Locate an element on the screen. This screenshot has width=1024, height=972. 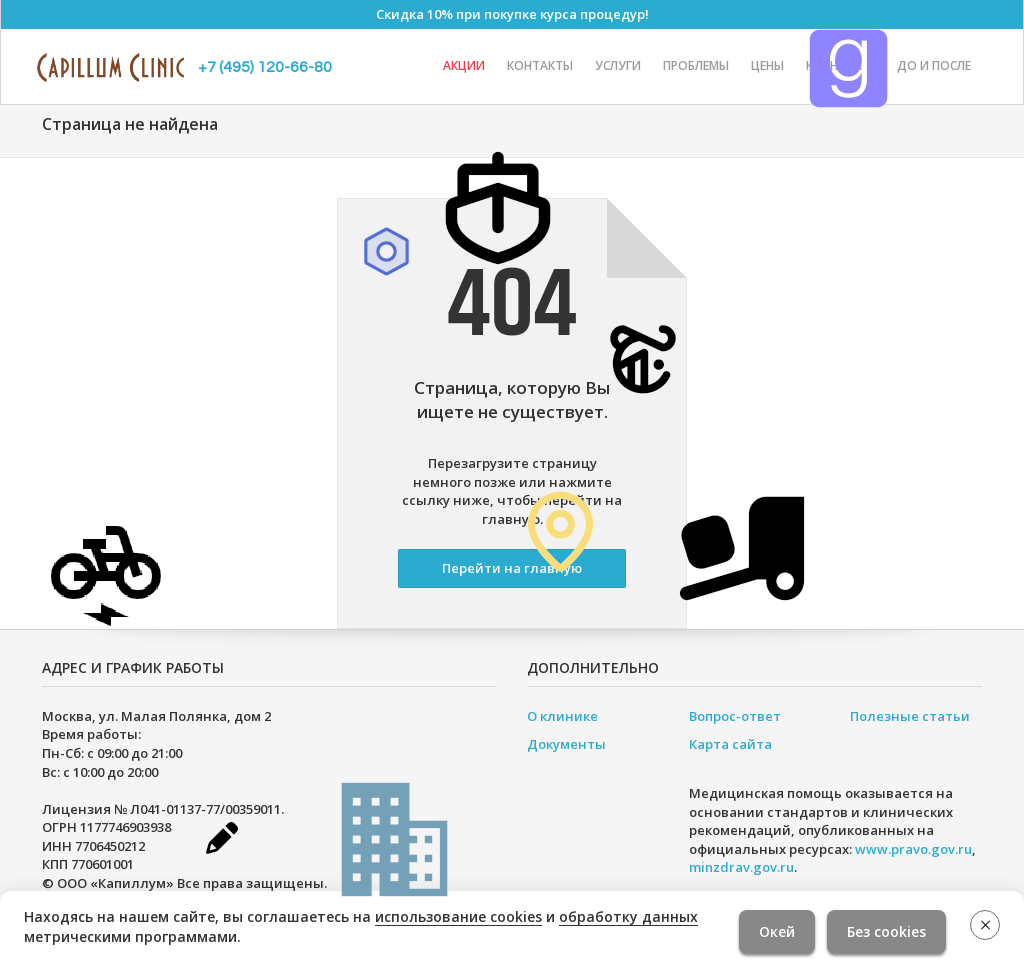
find nearby electric bike rentals is located at coordinates (106, 576).